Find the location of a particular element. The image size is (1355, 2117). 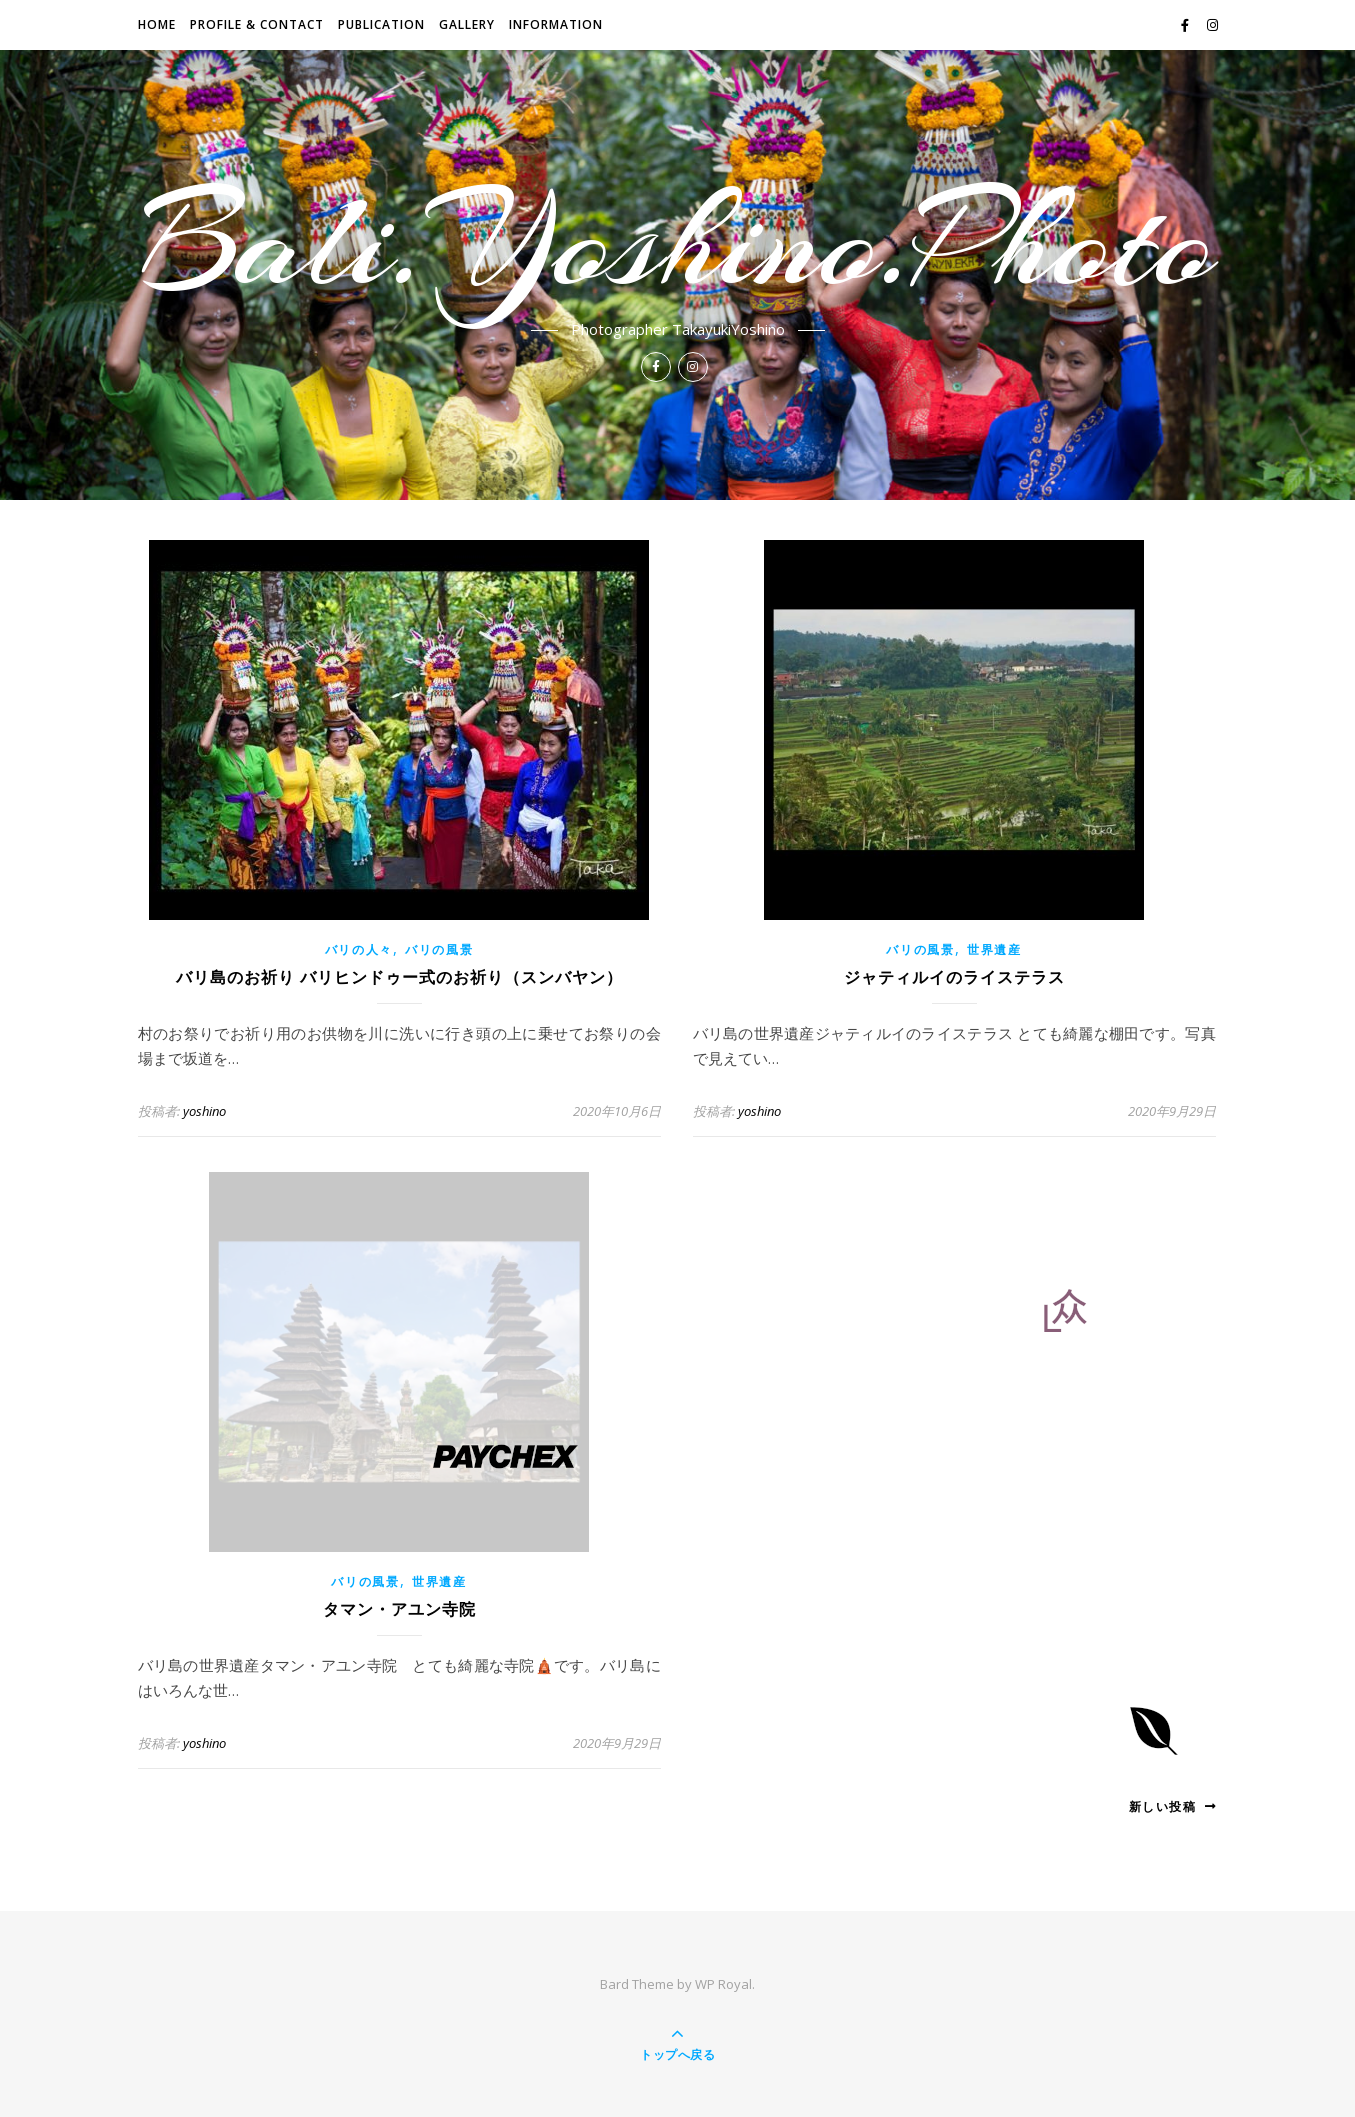

open LibreTranslate translation service is located at coordinates (1065, 1310).